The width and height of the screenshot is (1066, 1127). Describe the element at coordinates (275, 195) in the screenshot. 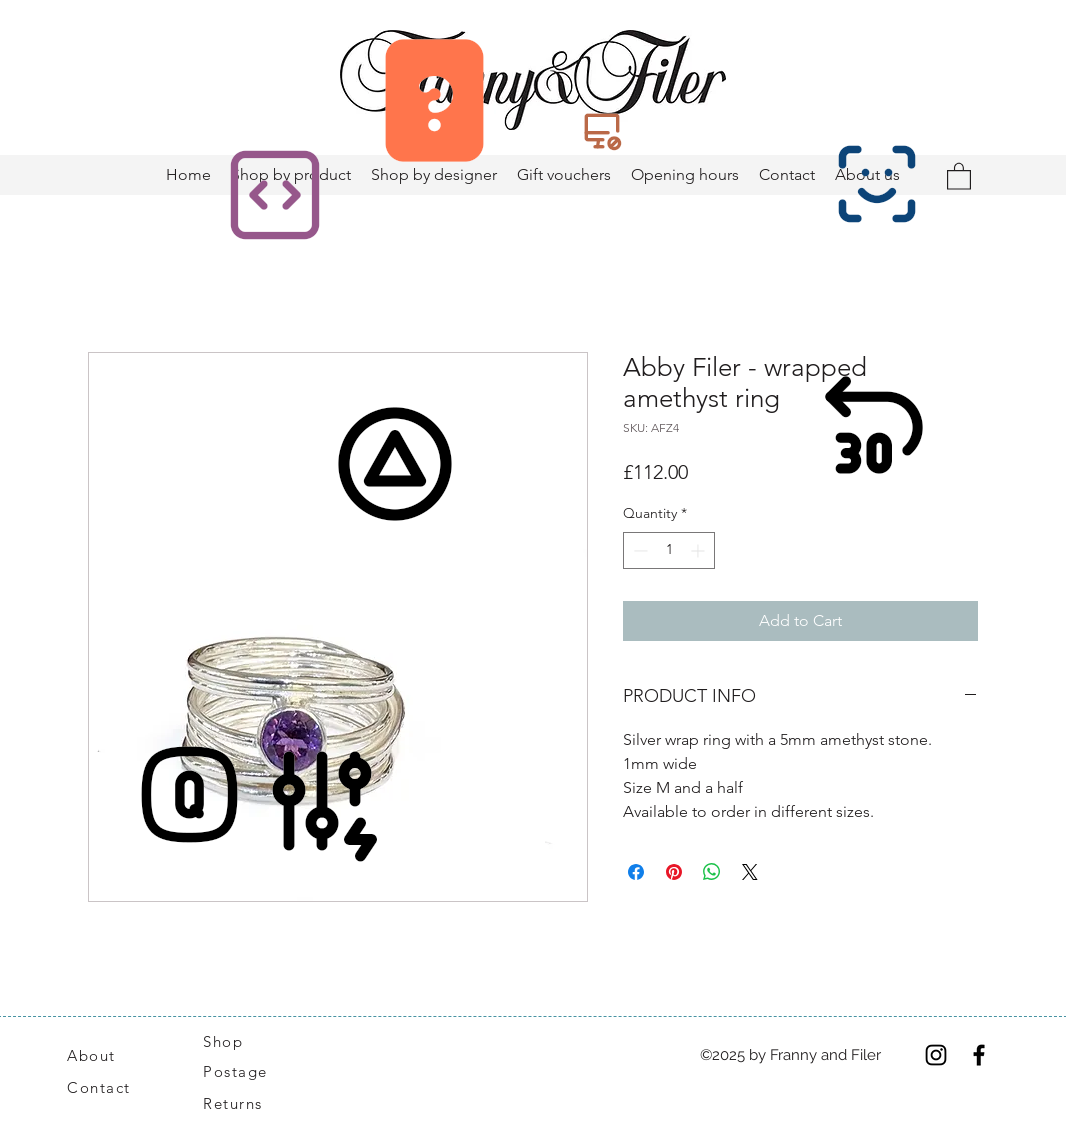

I see `view or edit source code` at that location.